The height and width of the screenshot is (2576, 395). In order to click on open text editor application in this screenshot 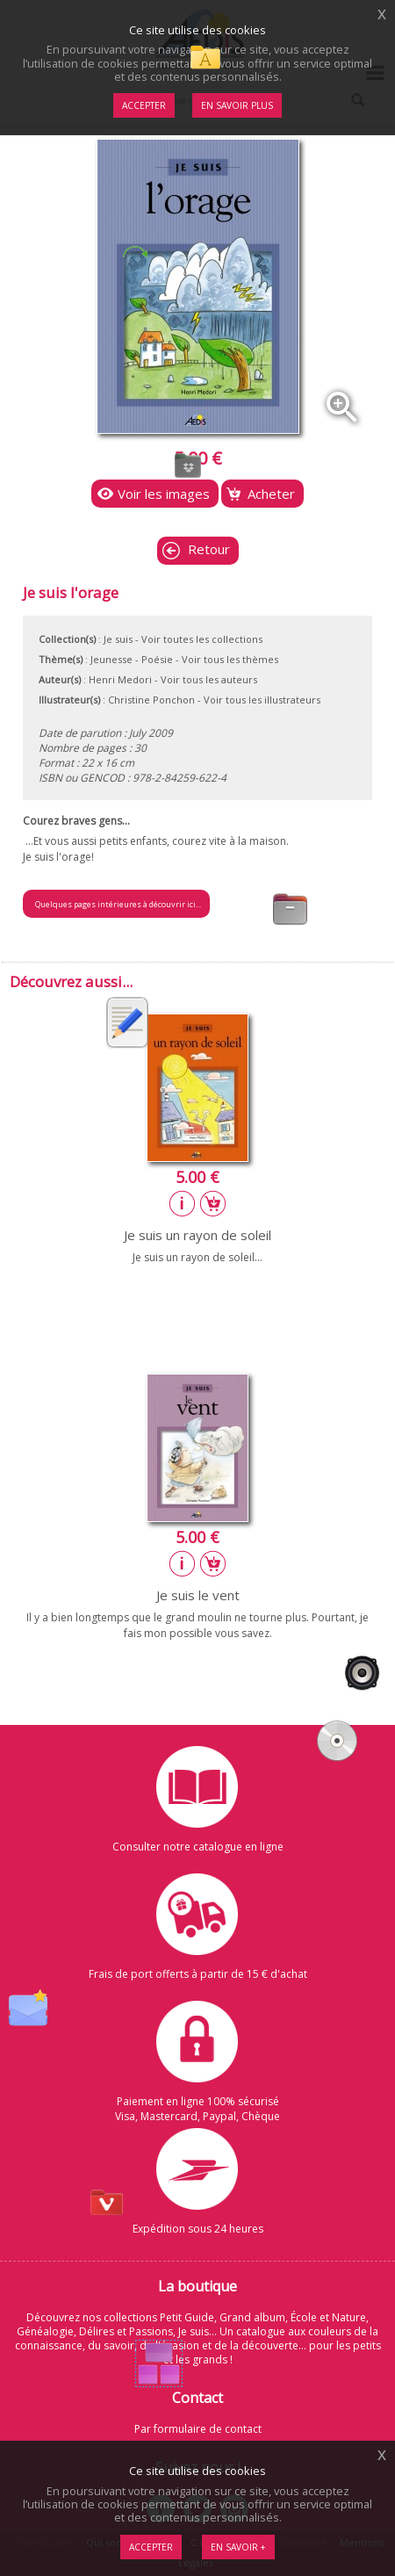, I will do `click(127, 1022)`.